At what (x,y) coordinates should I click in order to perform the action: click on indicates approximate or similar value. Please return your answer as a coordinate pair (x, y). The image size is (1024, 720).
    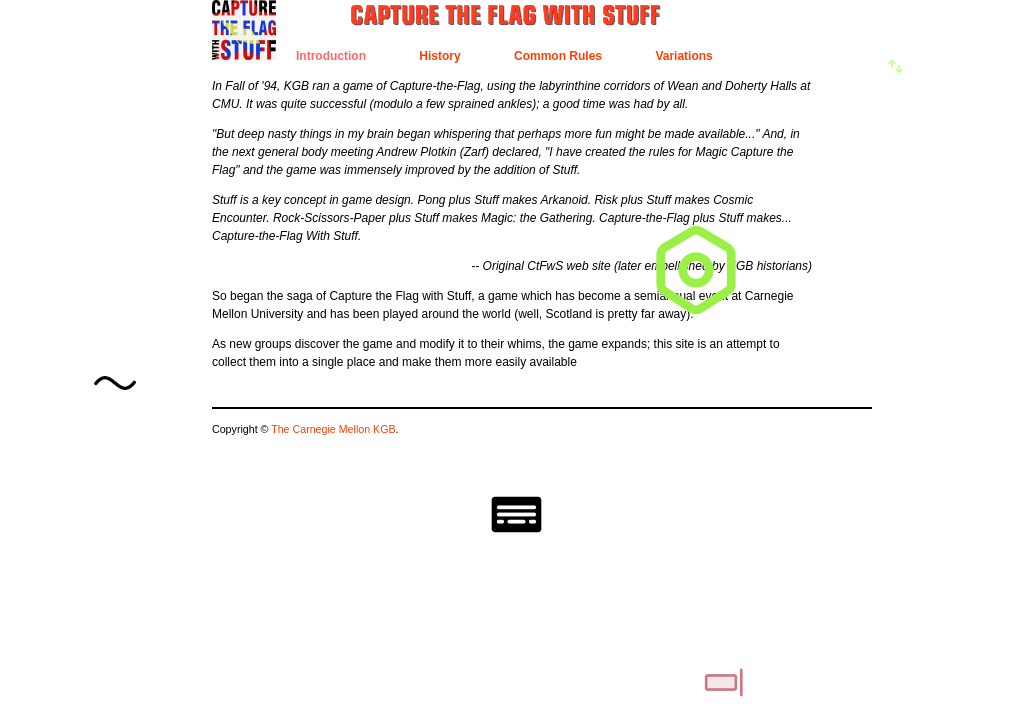
    Looking at the image, I should click on (115, 383).